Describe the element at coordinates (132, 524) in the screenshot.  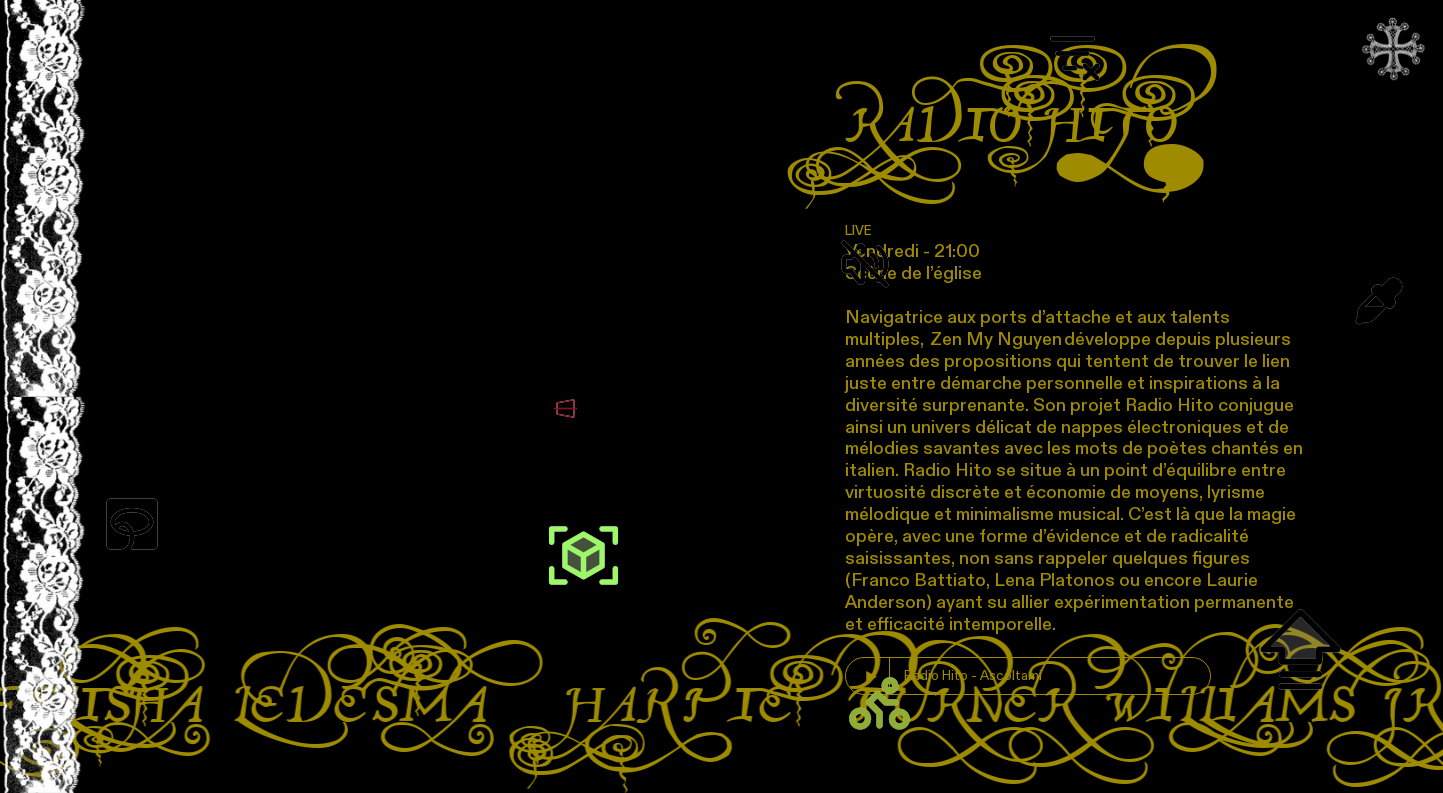
I see `use lasso selection tool` at that location.